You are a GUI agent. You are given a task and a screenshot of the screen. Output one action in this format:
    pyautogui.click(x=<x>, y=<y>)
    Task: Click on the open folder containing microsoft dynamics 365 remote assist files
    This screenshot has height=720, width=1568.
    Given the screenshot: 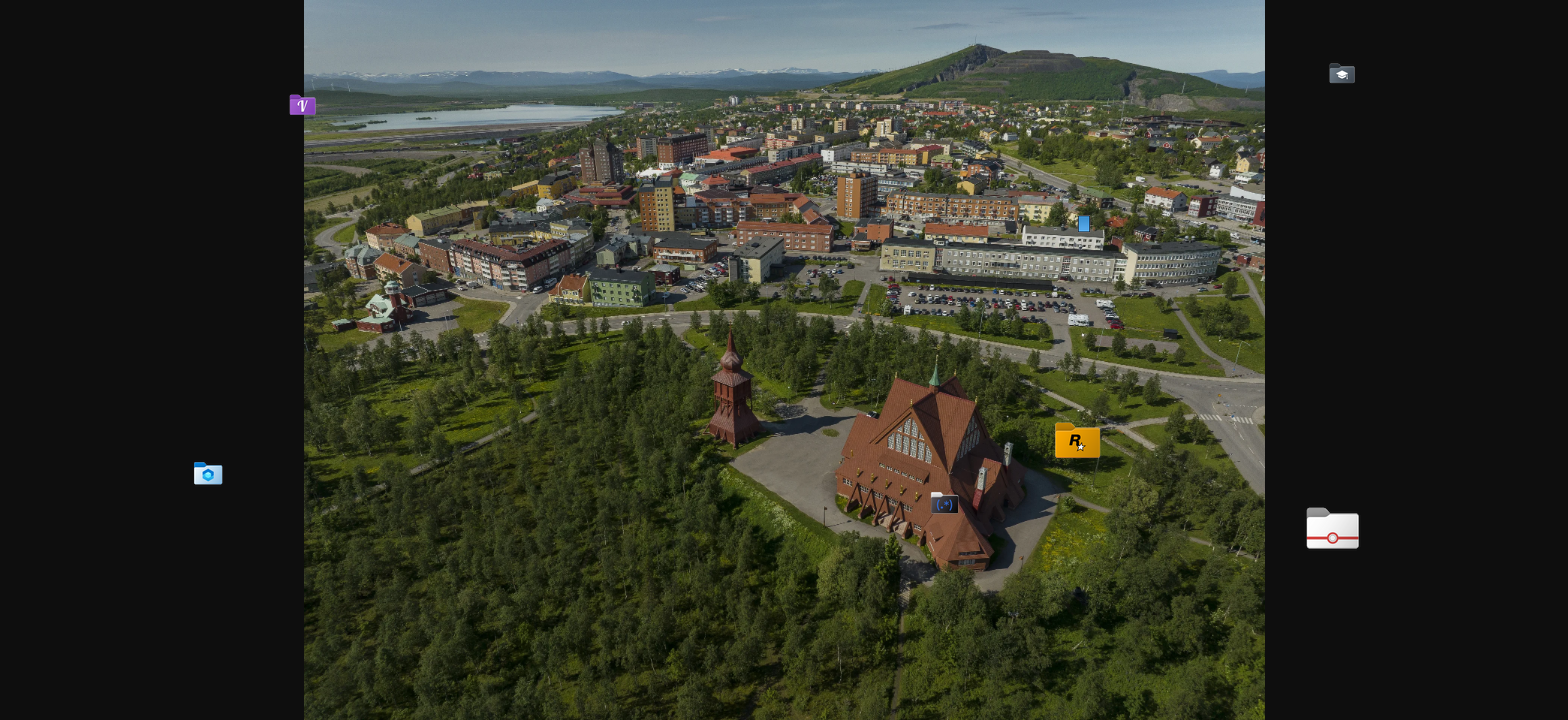 What is the action you would take?
    pyautogui.click(x=208, y=474)
    